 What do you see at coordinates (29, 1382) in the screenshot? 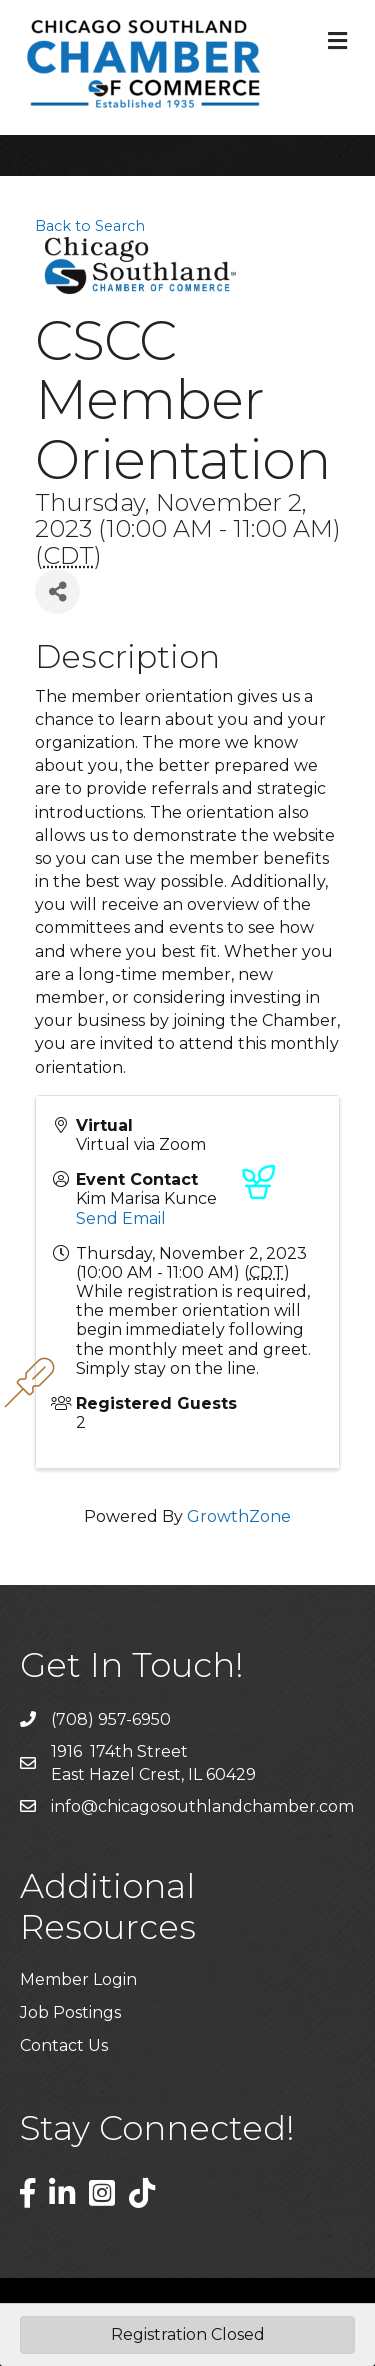
I see `access settings or configuration options` at bounding box center [29, 1382].